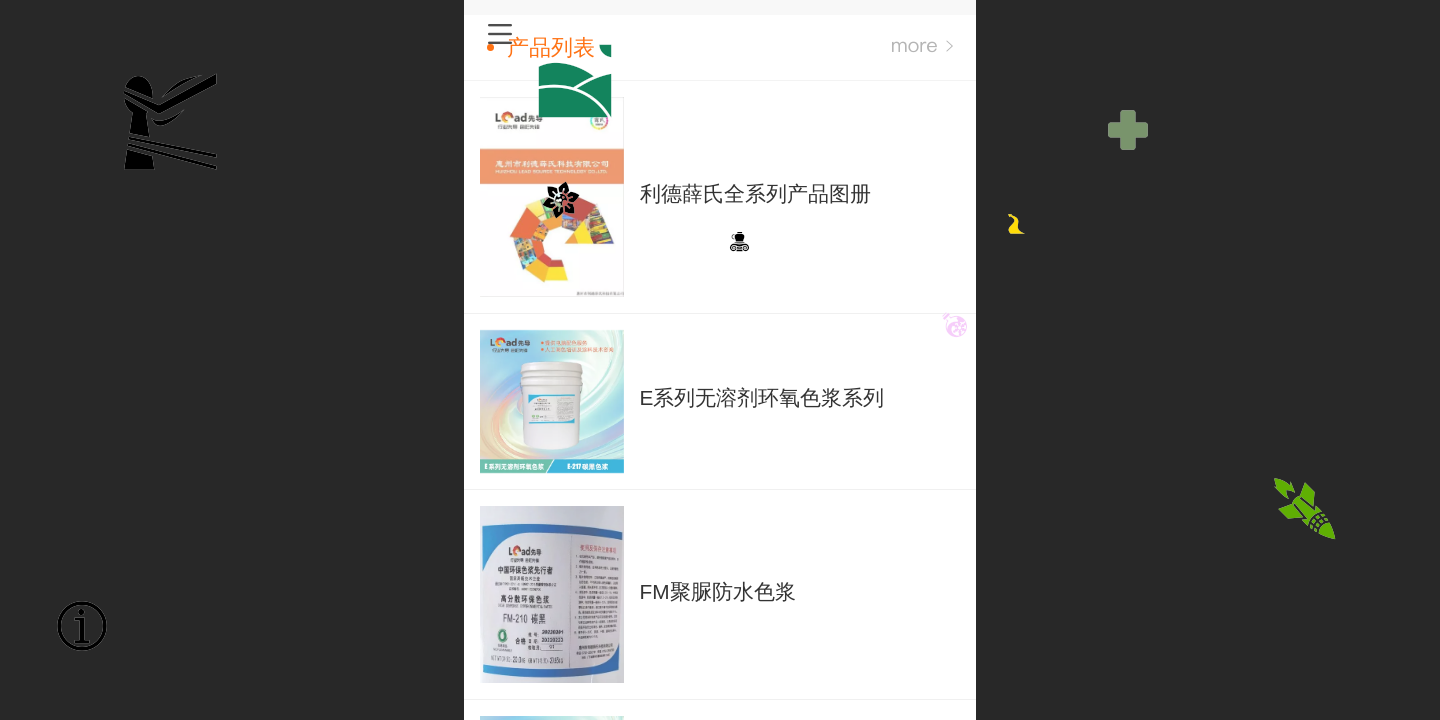 The image size is (1440, 720). I want to click on lock picking skill or ability in a game, so click(168, 122).